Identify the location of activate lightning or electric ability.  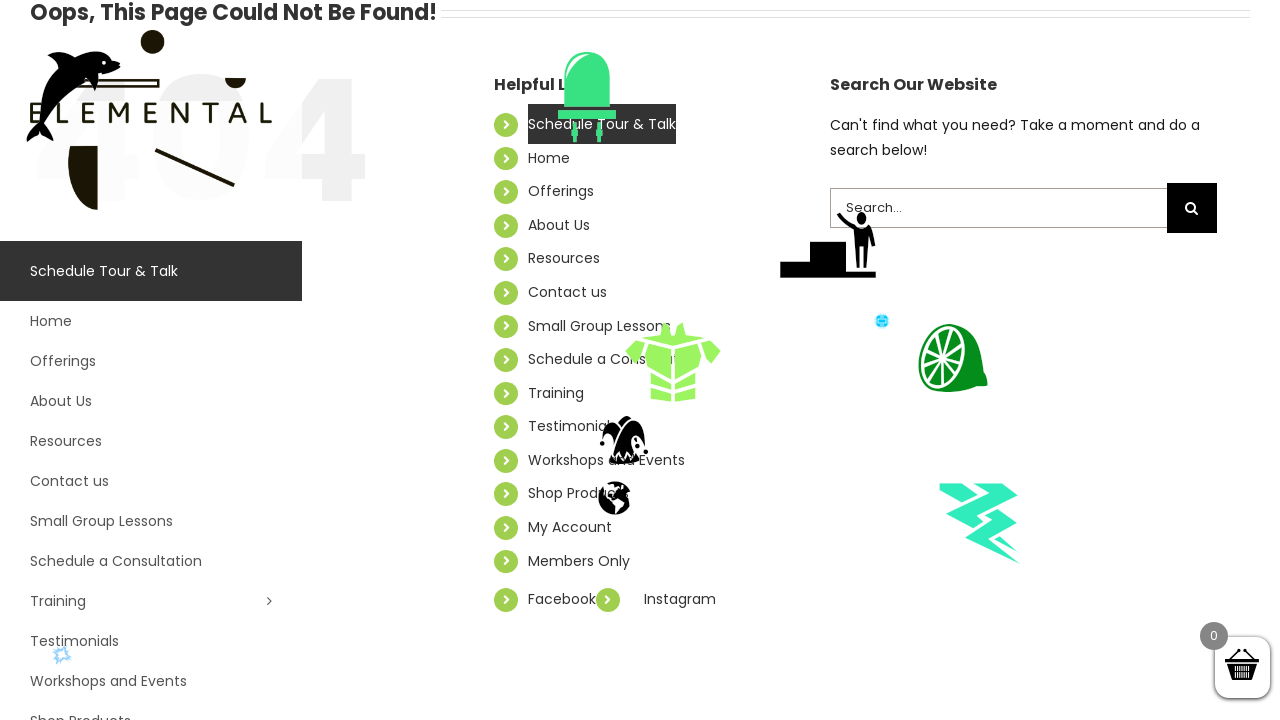
(979, 523).